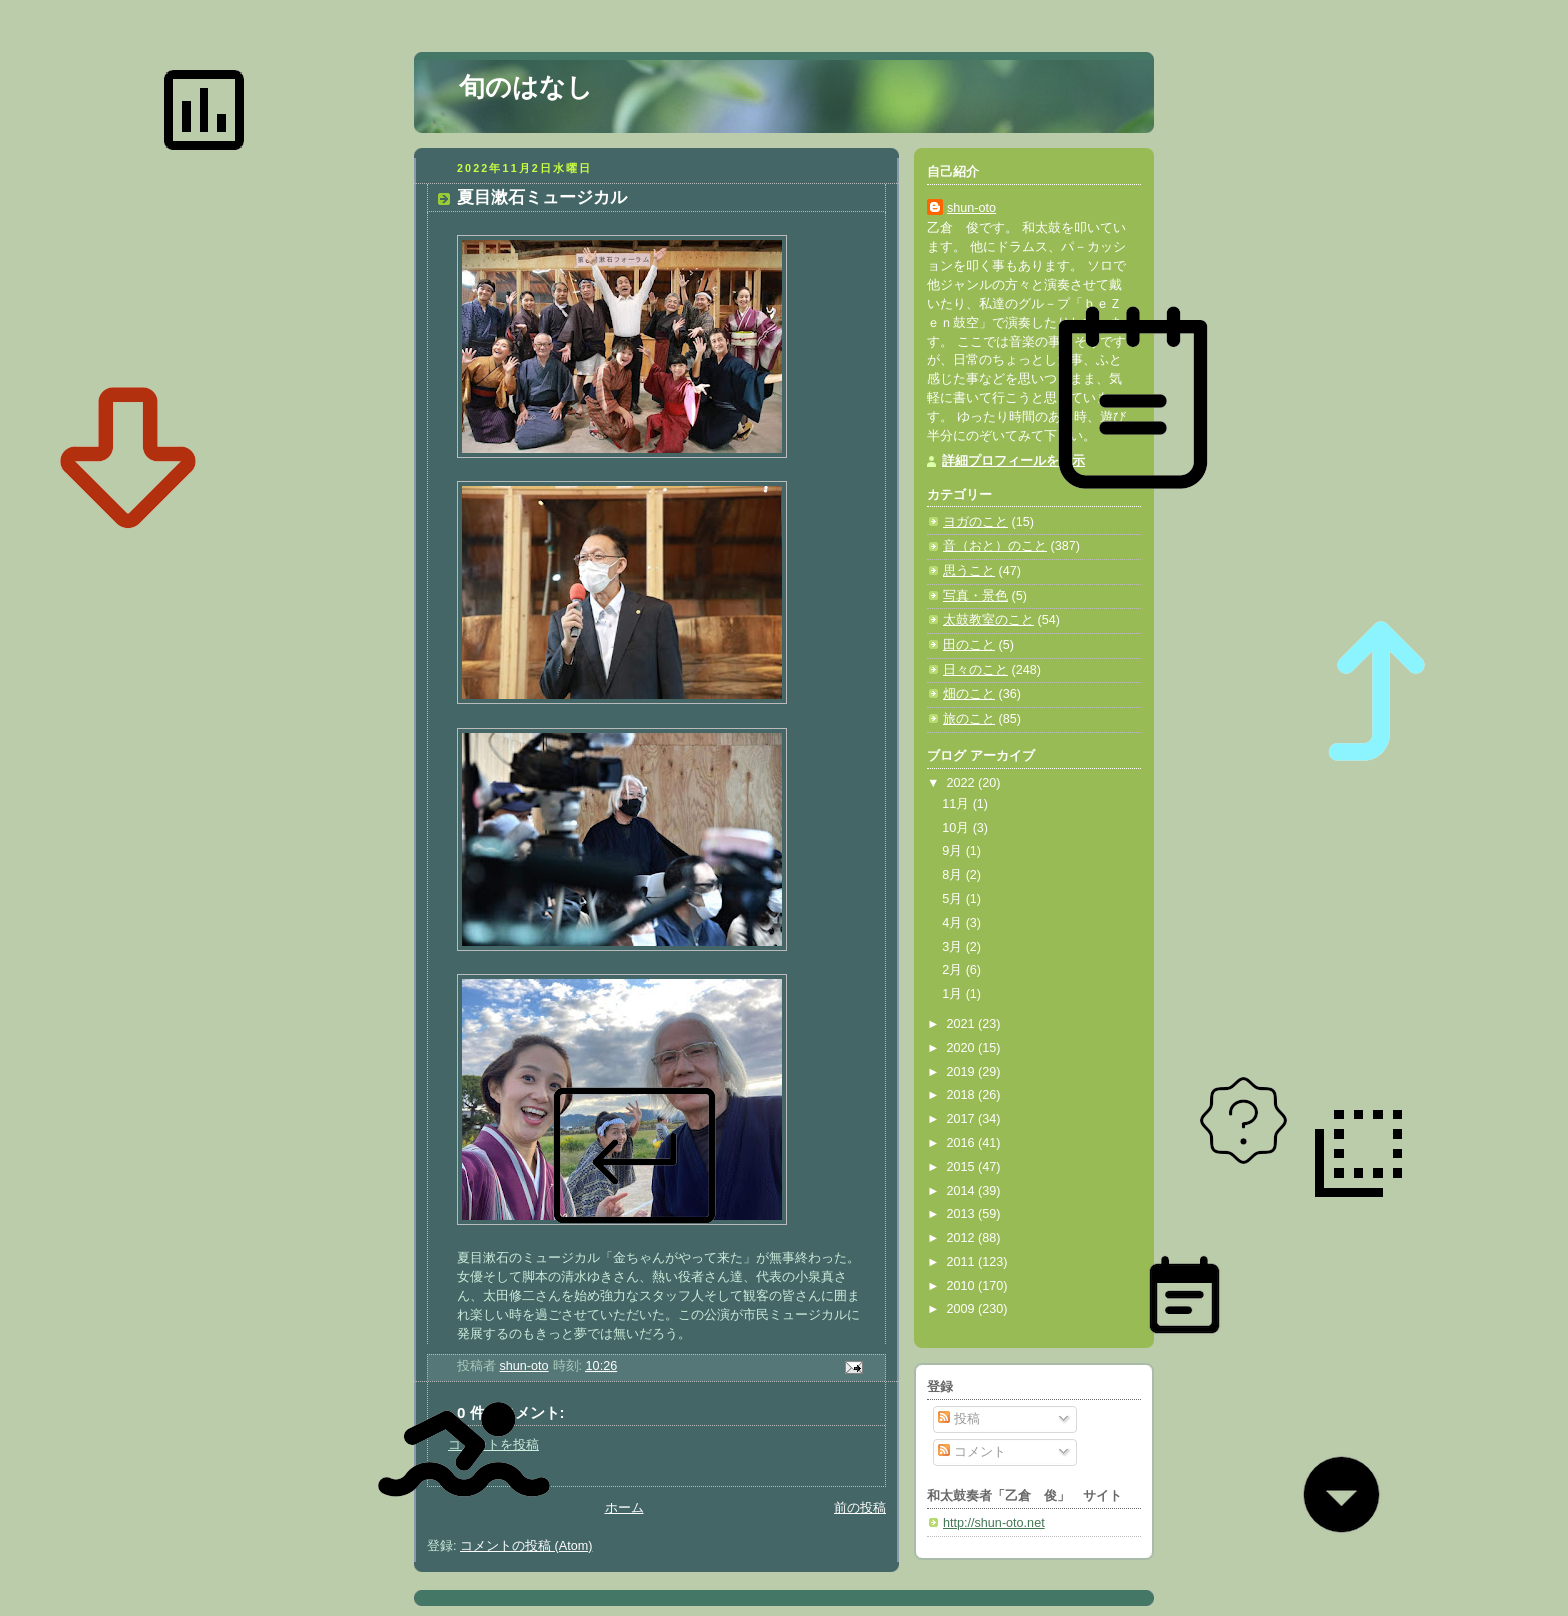  What do you see at coordinates (1243, 1120) in the screenshot?
I see `access help or FAQ section` at bounding box center [1243, 1120].